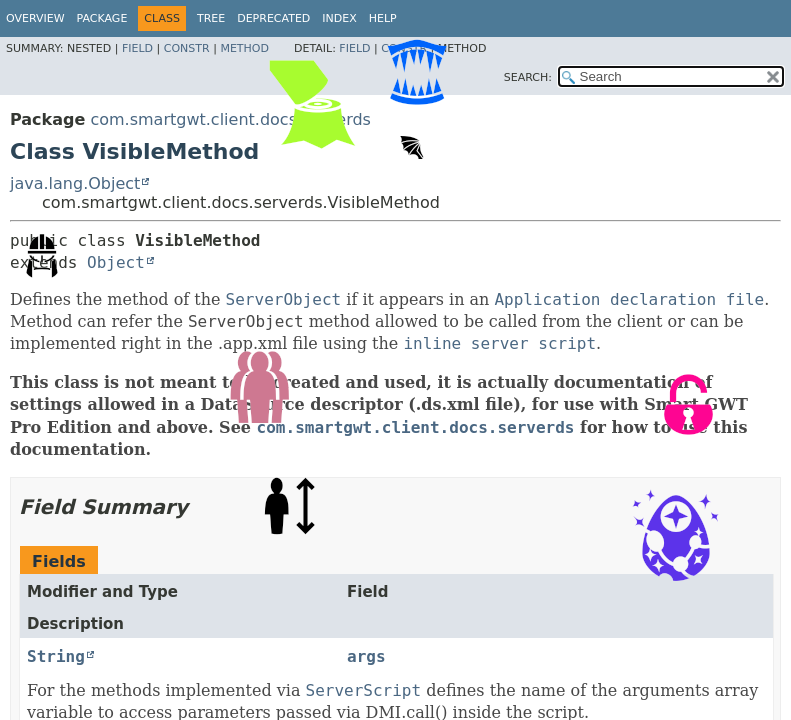  I want to click on logging or deforestation activity indicator, so click(312, 104).